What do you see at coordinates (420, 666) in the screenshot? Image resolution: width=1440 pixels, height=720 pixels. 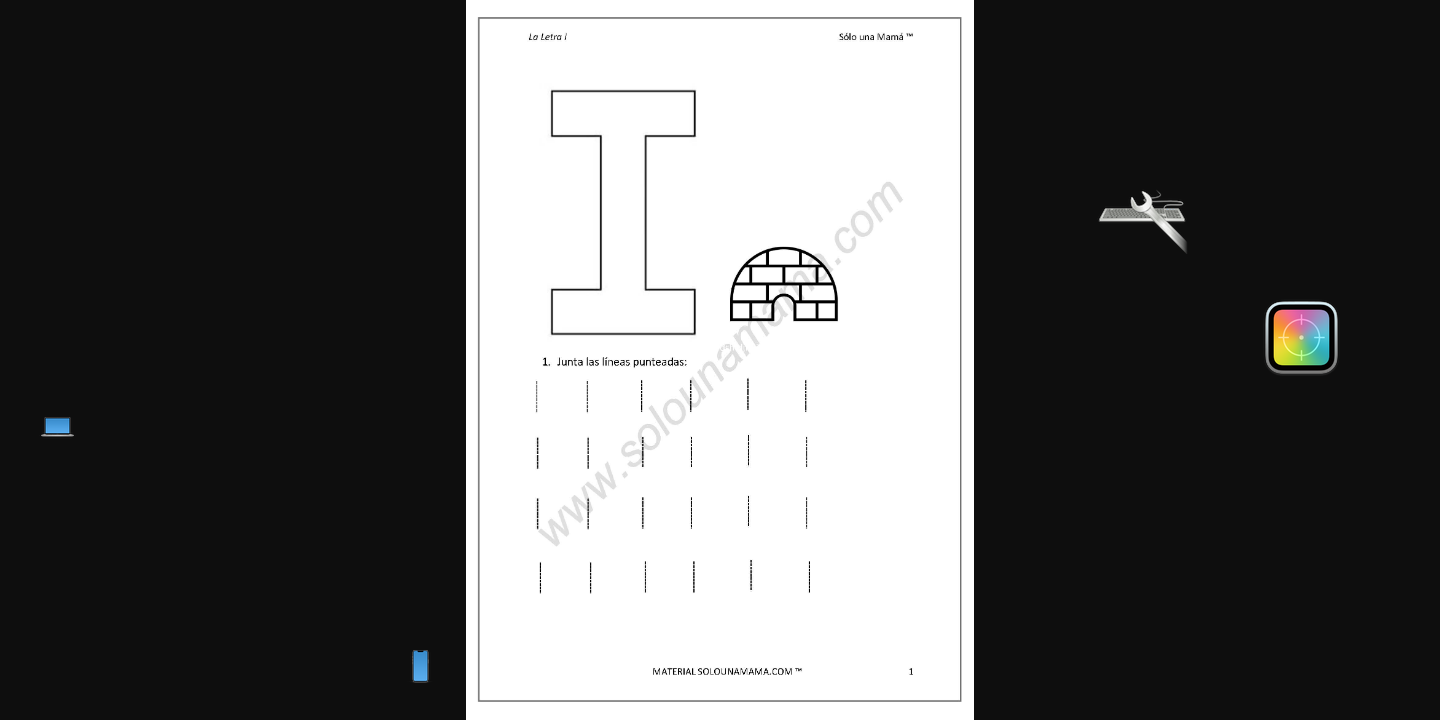 I see `iPhone 14 device icon` at bounding box center [420, 666].